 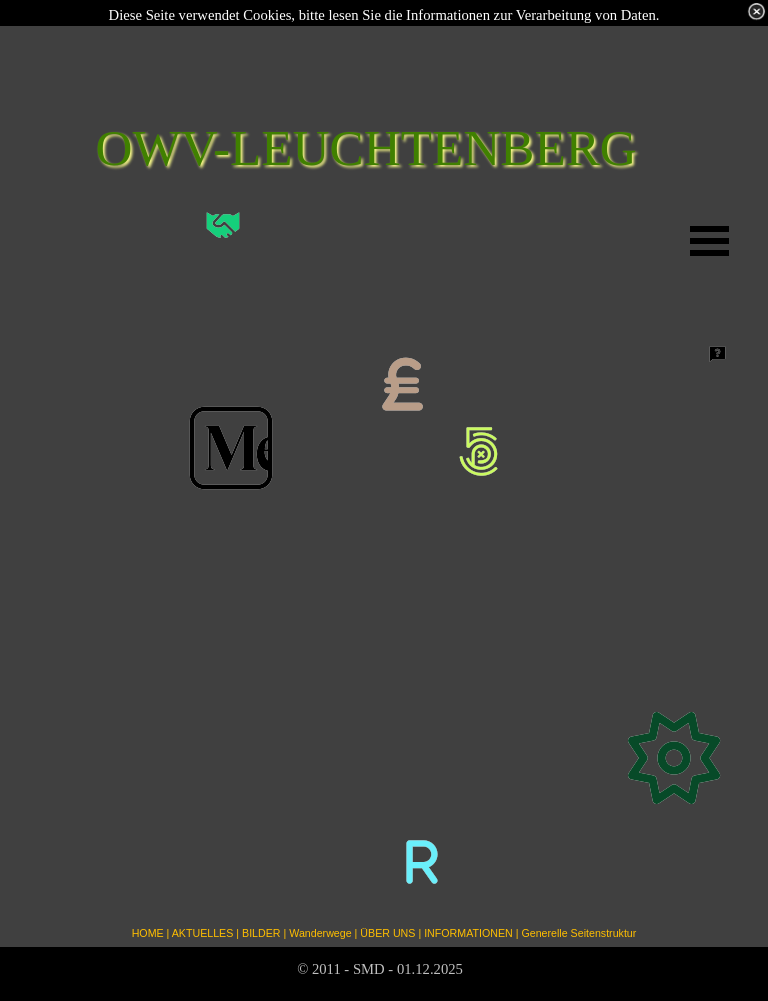 I want to click on indicates a keyboard shortcut or hotkey for the letter R, so click(x=422, y=862).